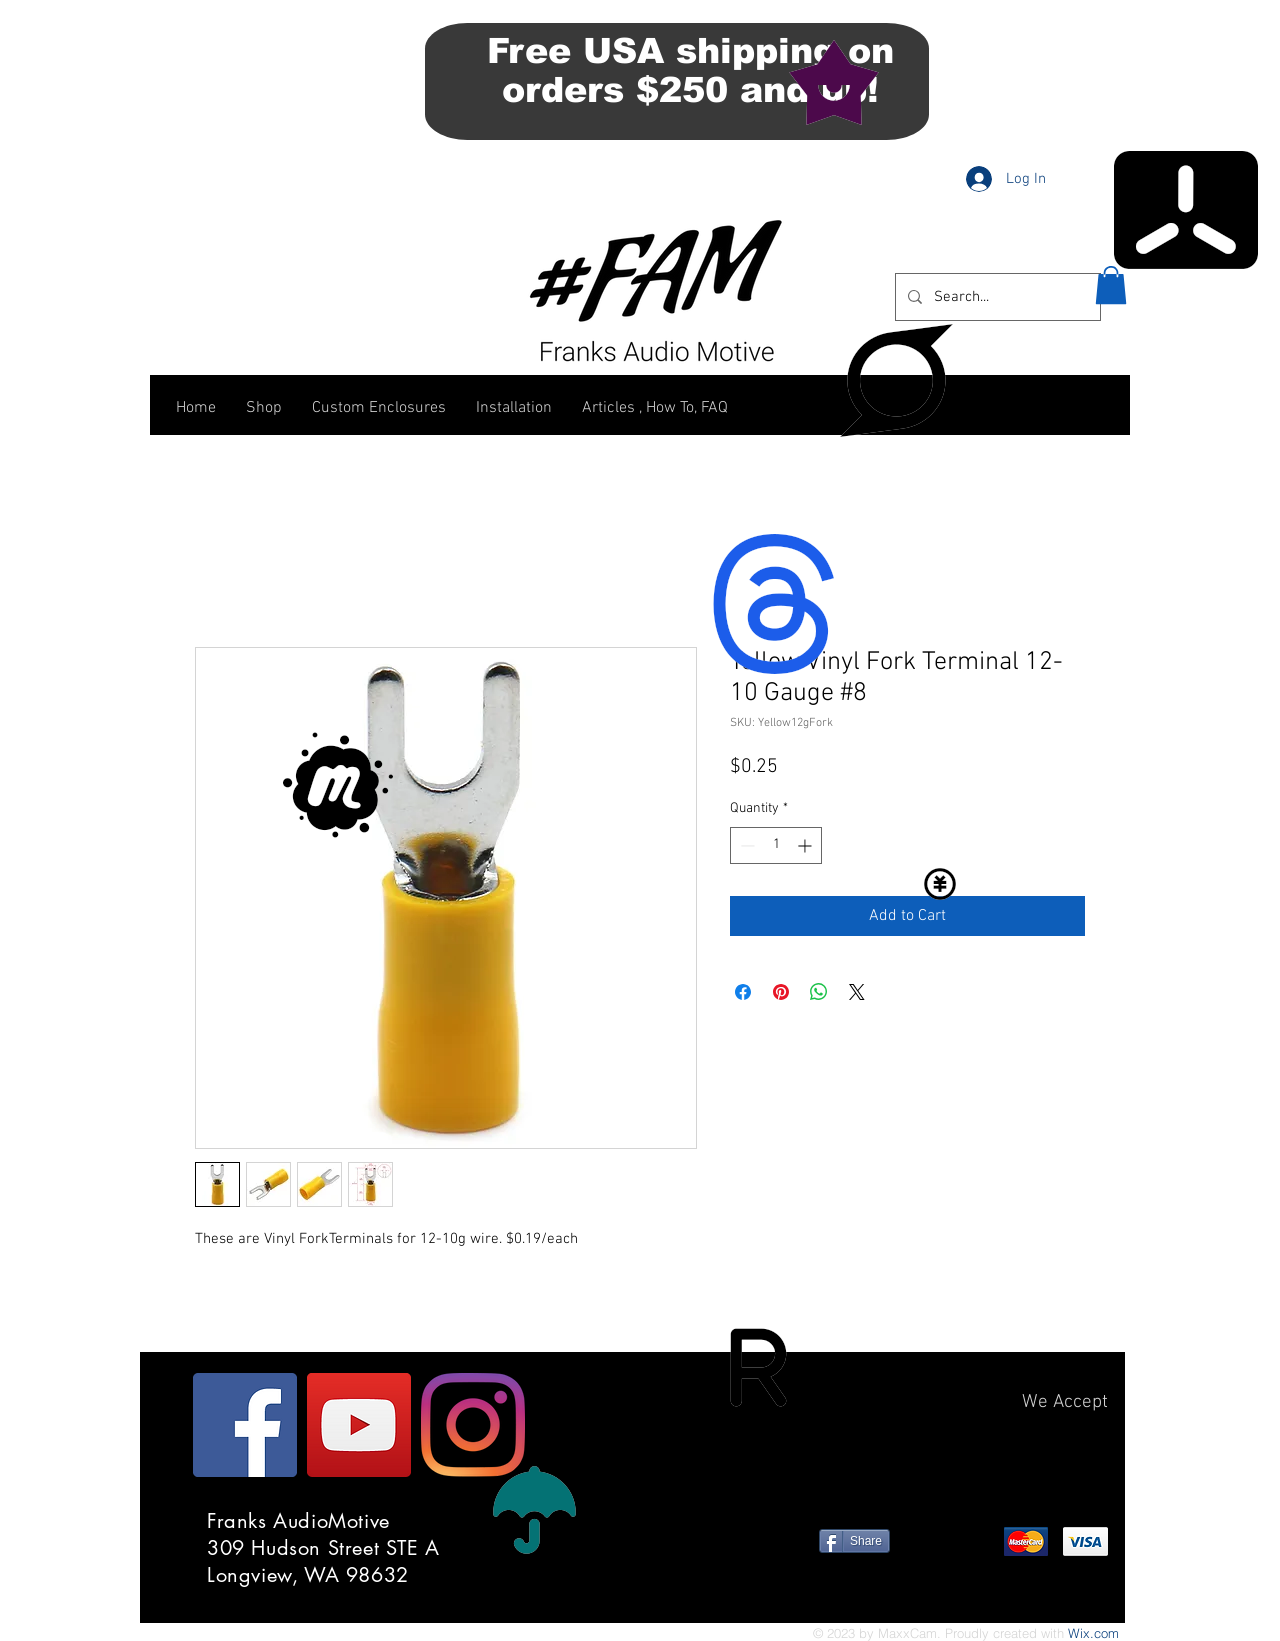 Image resolution: width=1280 pixels, height=1641 pixels. What do you see at coordinates (534, 1512) in the screenshot?
I see `view weather protection or rain forecast` at bounding box center [534, 1512].